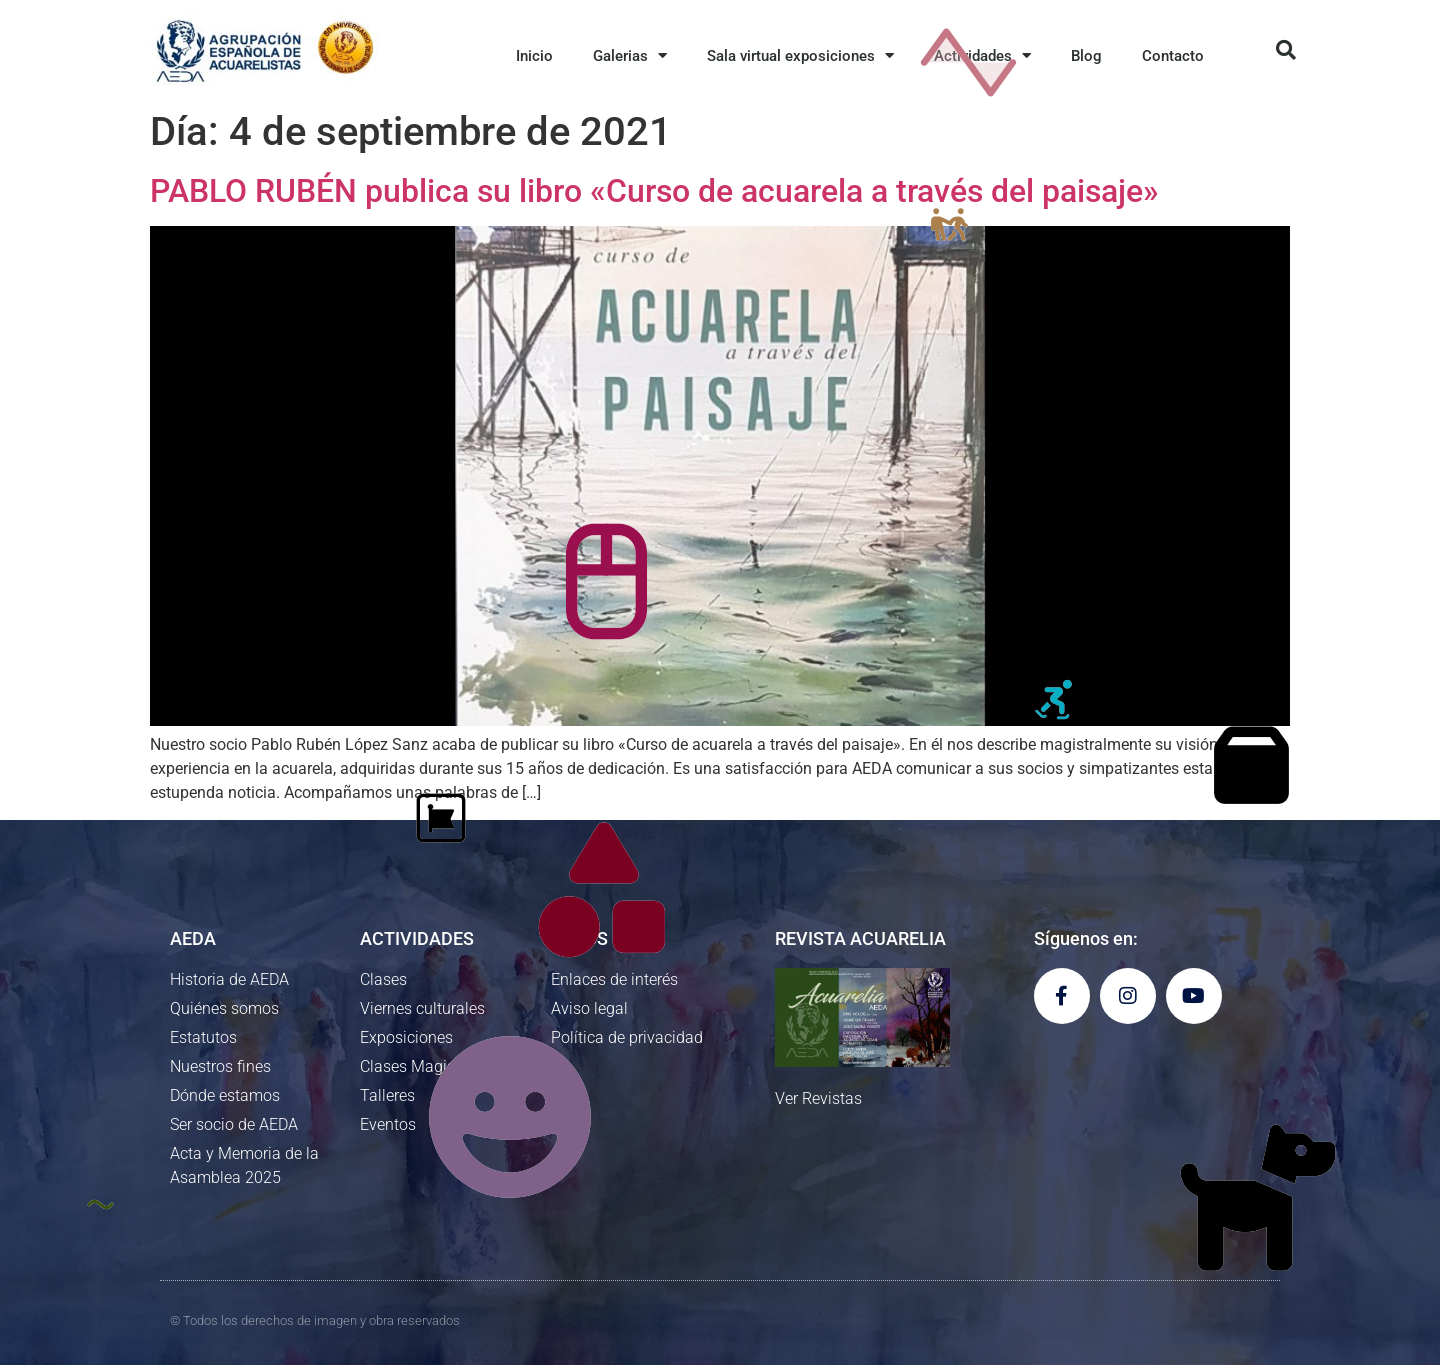 The image size is (1440, 1365). Describe the element at coordinates (949, 224) in the screenshot. I see `indicates evacuation or emergency exit in progress` at that location.